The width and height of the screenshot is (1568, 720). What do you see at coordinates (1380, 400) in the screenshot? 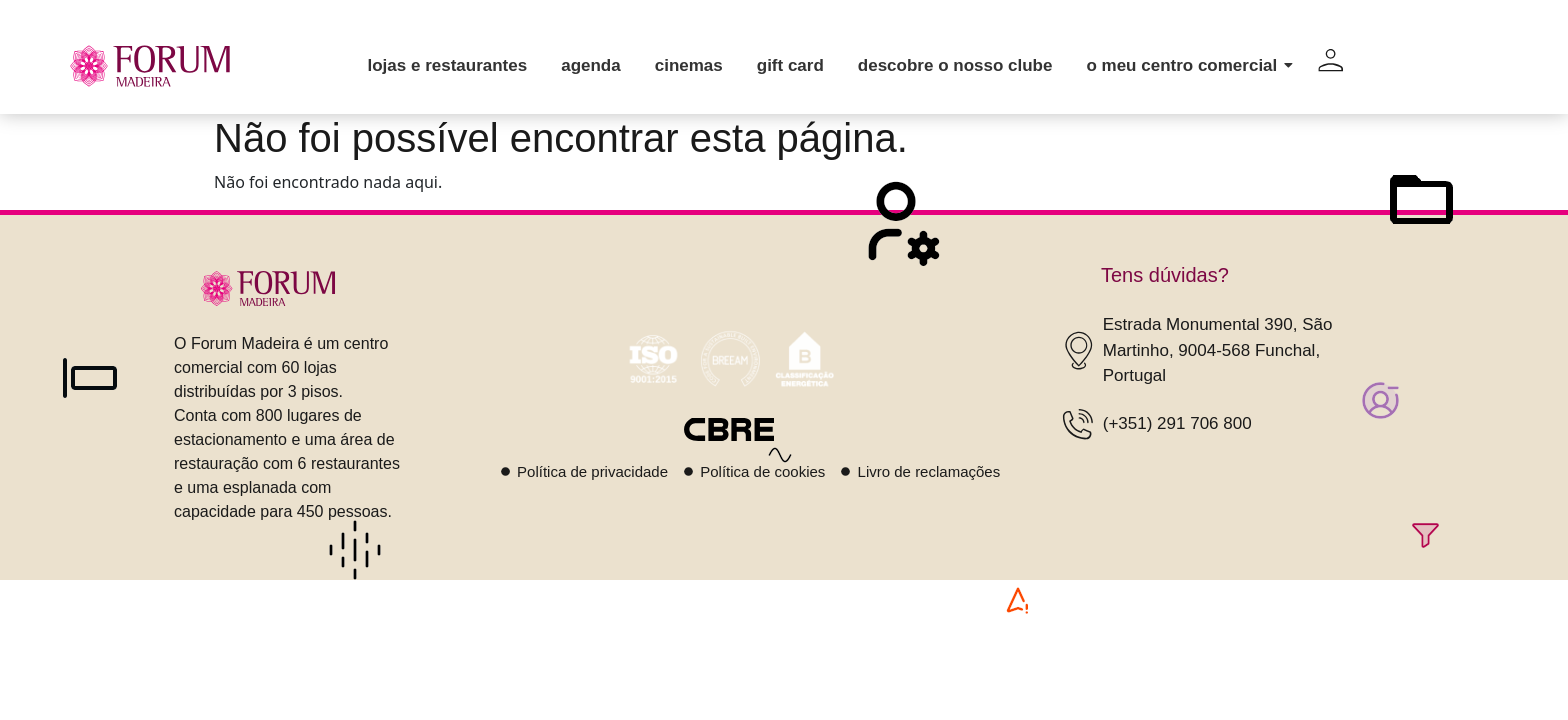
I see `remove a user from your contacts` at bounding box center [1380, 400].